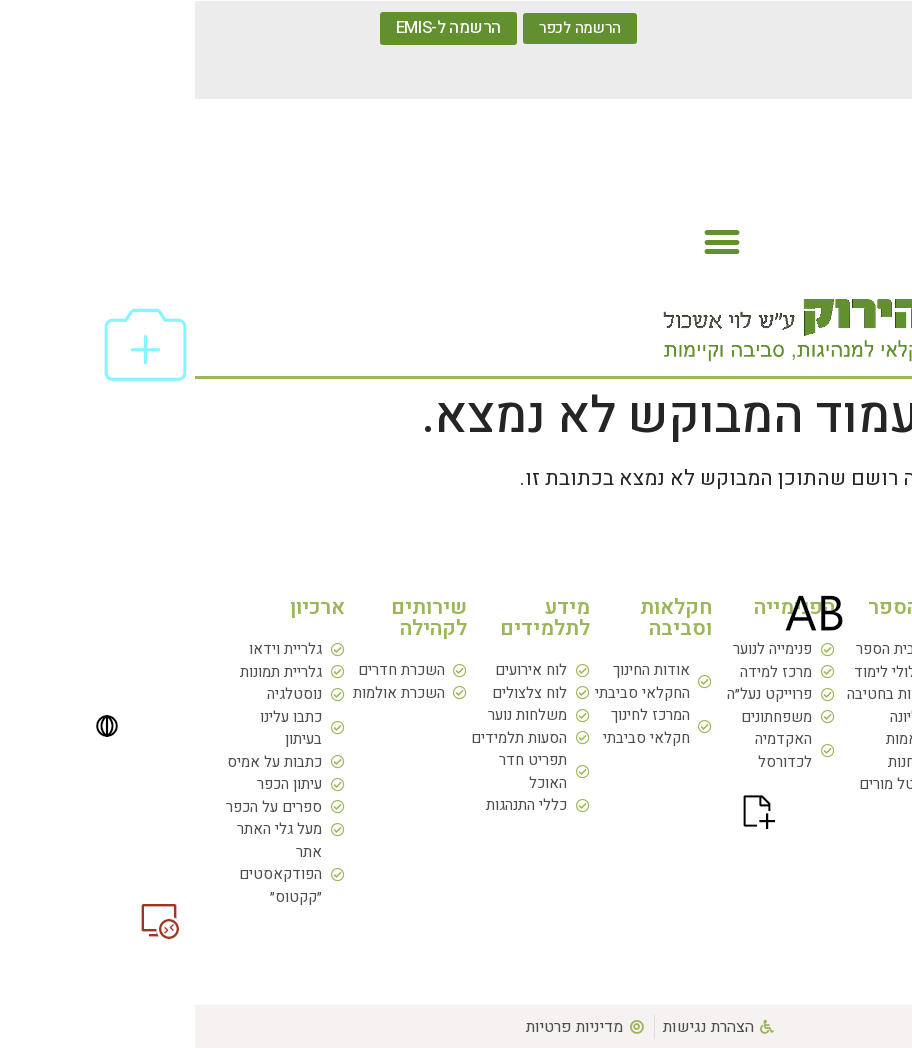 This screenshot has width=912, height=1048. Describe the element at coordinates (159, 919) in the screenshot. I see `connect to a remote virtual machine` at that location.